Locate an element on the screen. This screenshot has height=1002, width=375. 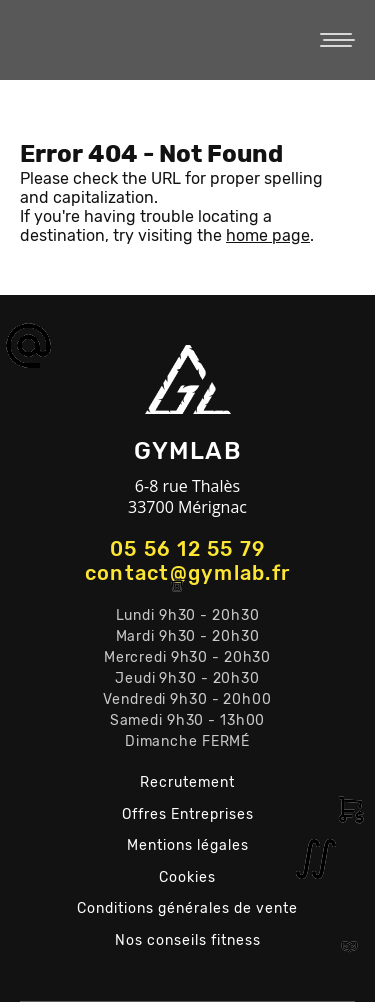
enable incognito or private browsing mode is located at coordinates (349, 946).